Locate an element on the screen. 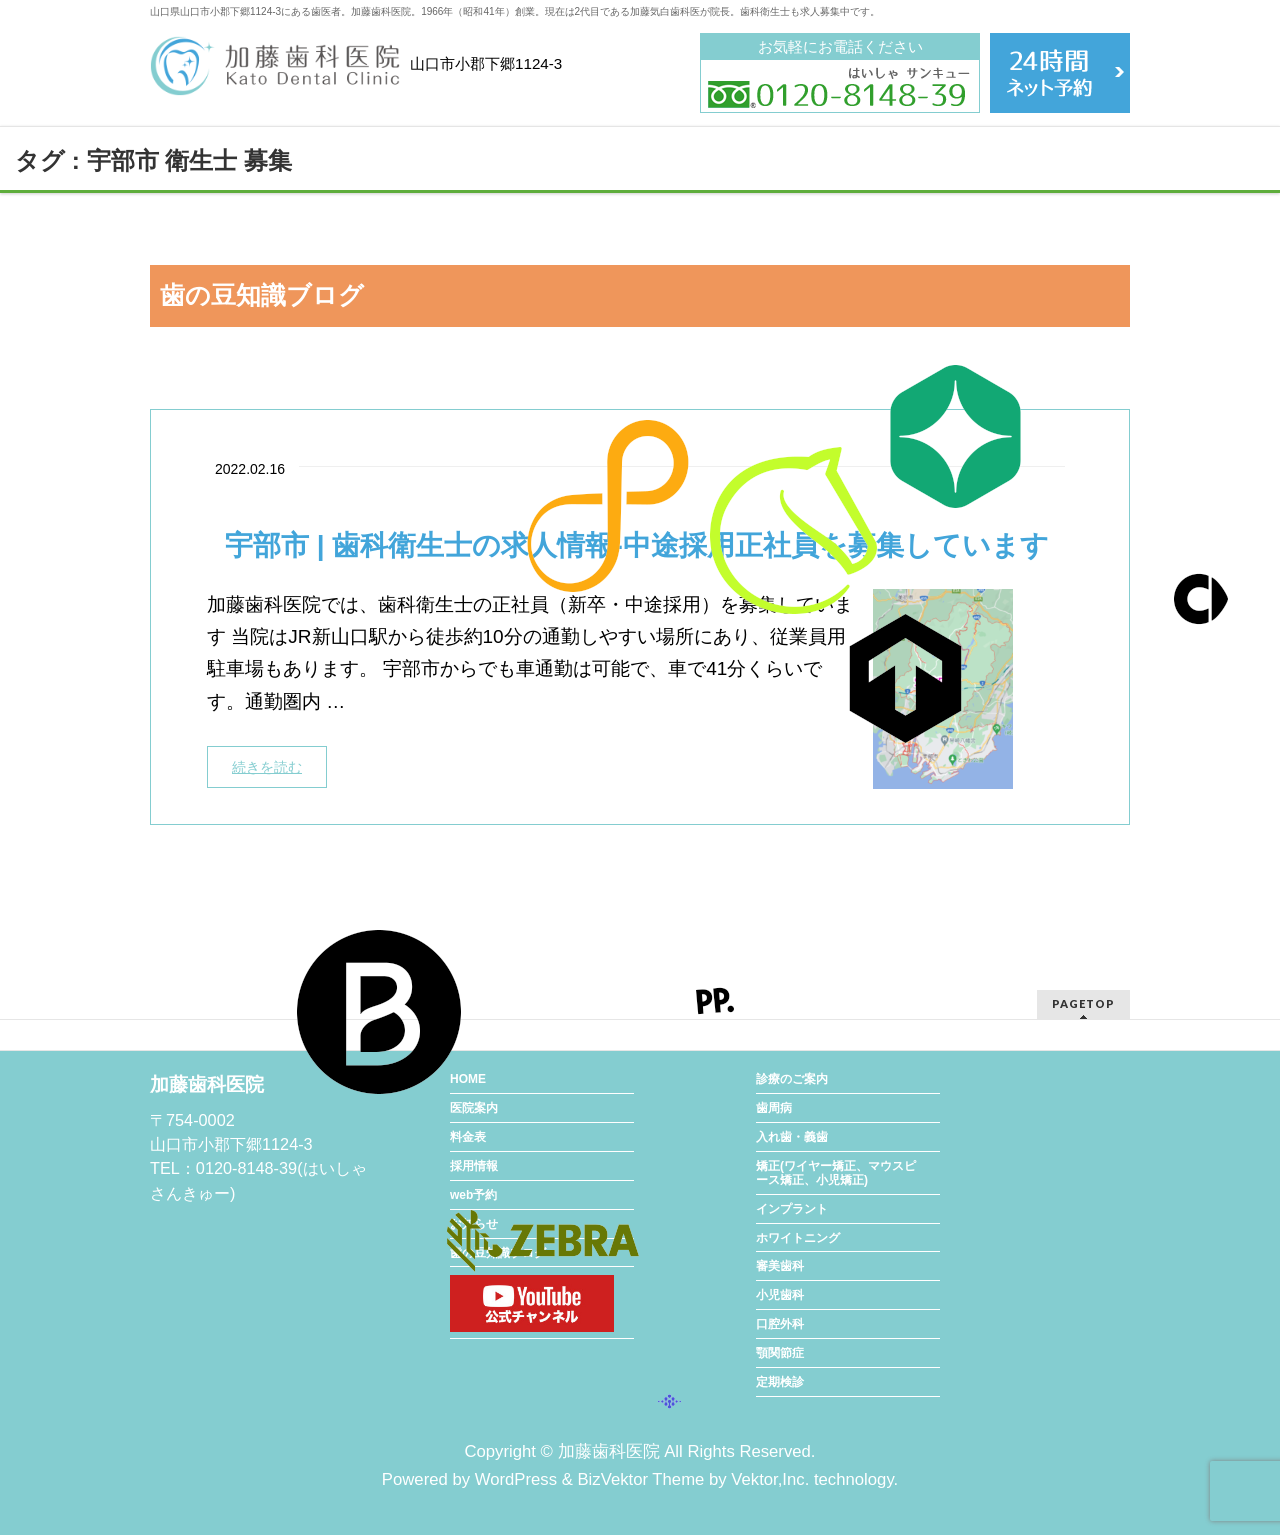 The image size is (1280, 1535). paddy power logo - link to betting and gaming services is located at coordinates (715, 1001).